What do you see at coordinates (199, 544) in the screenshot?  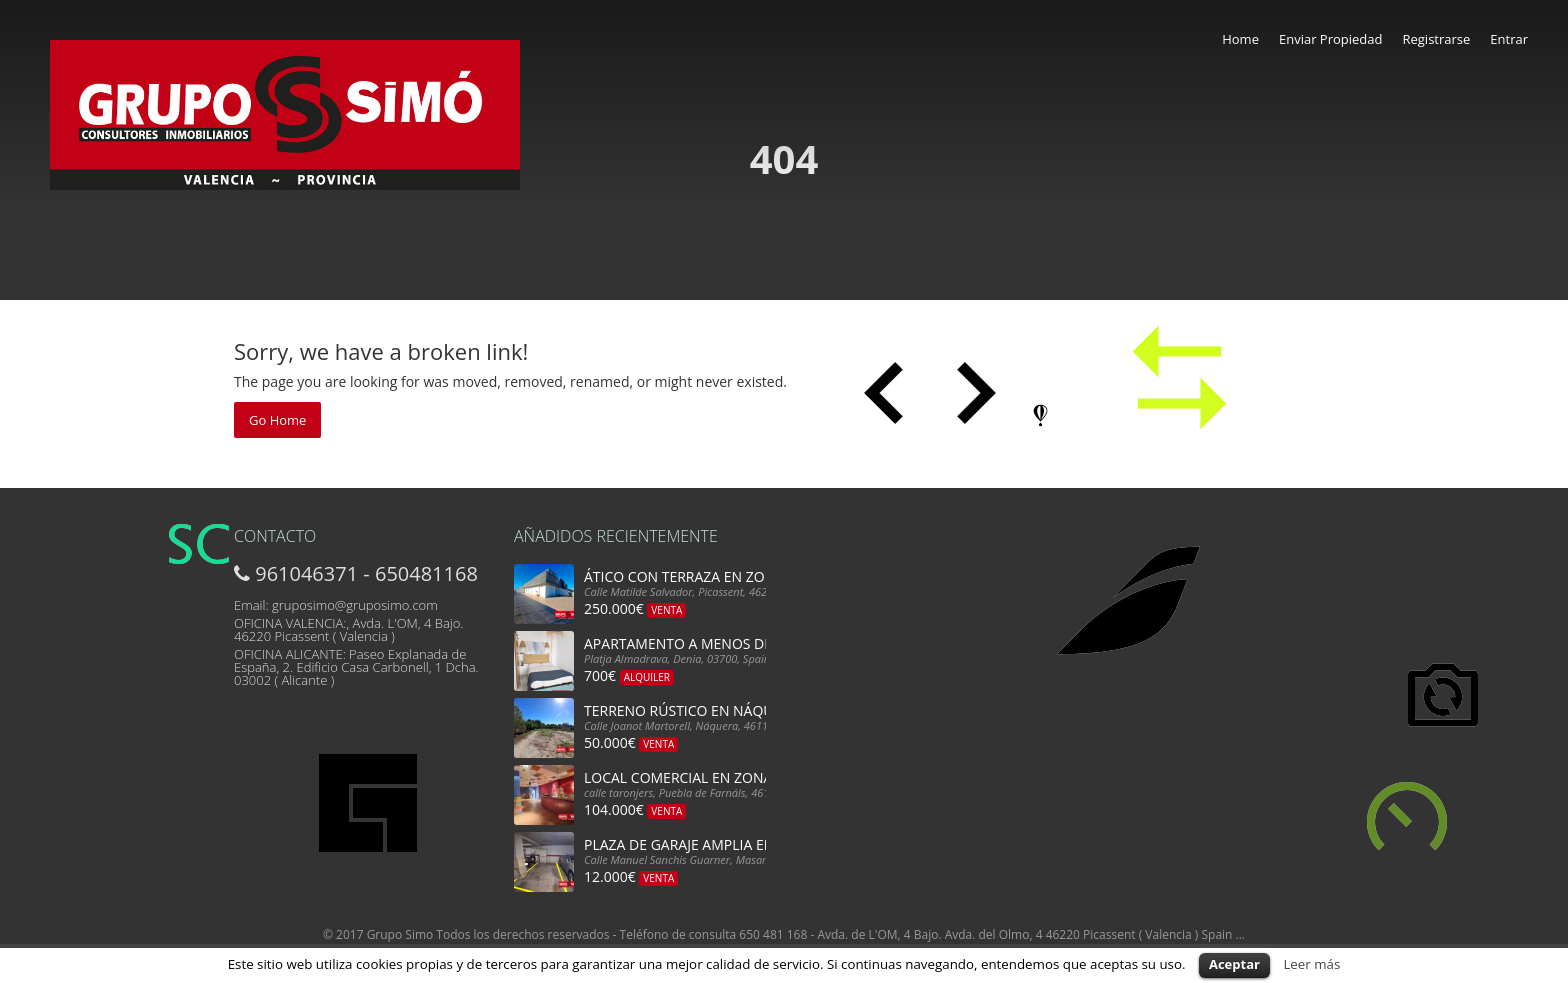 I see `link to Scopus academic database` at bounding box center [199, 544].